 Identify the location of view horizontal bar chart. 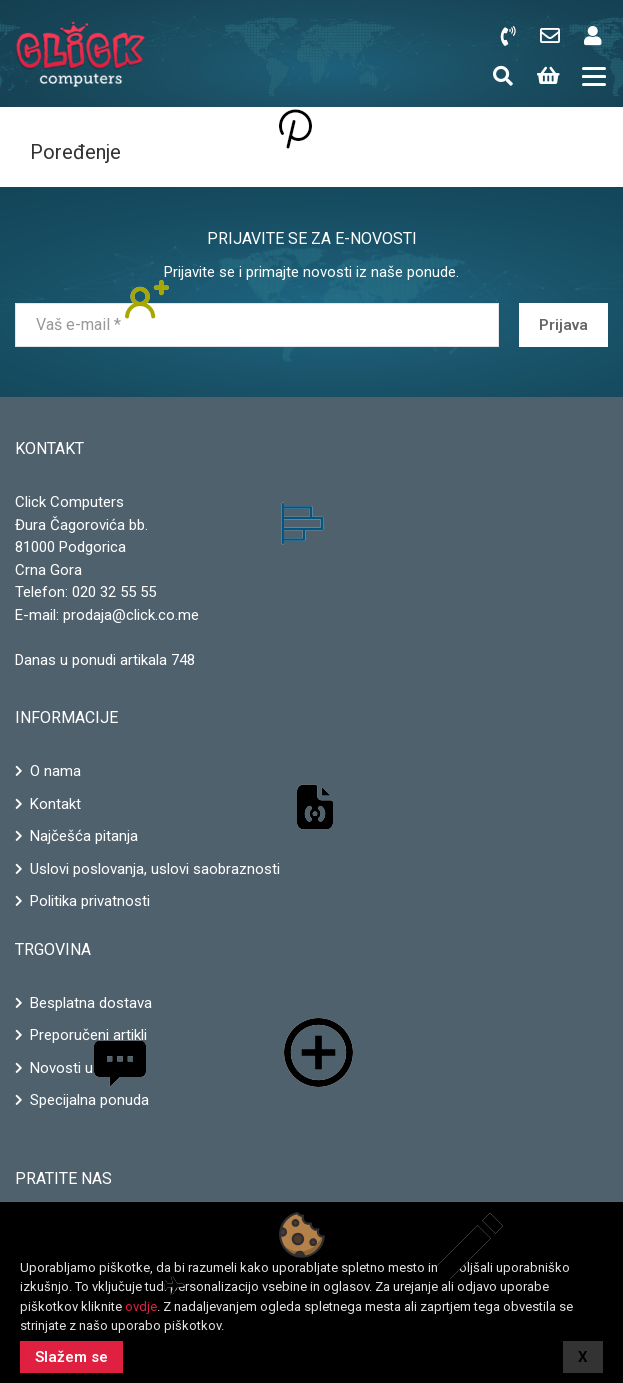
(300, 523).